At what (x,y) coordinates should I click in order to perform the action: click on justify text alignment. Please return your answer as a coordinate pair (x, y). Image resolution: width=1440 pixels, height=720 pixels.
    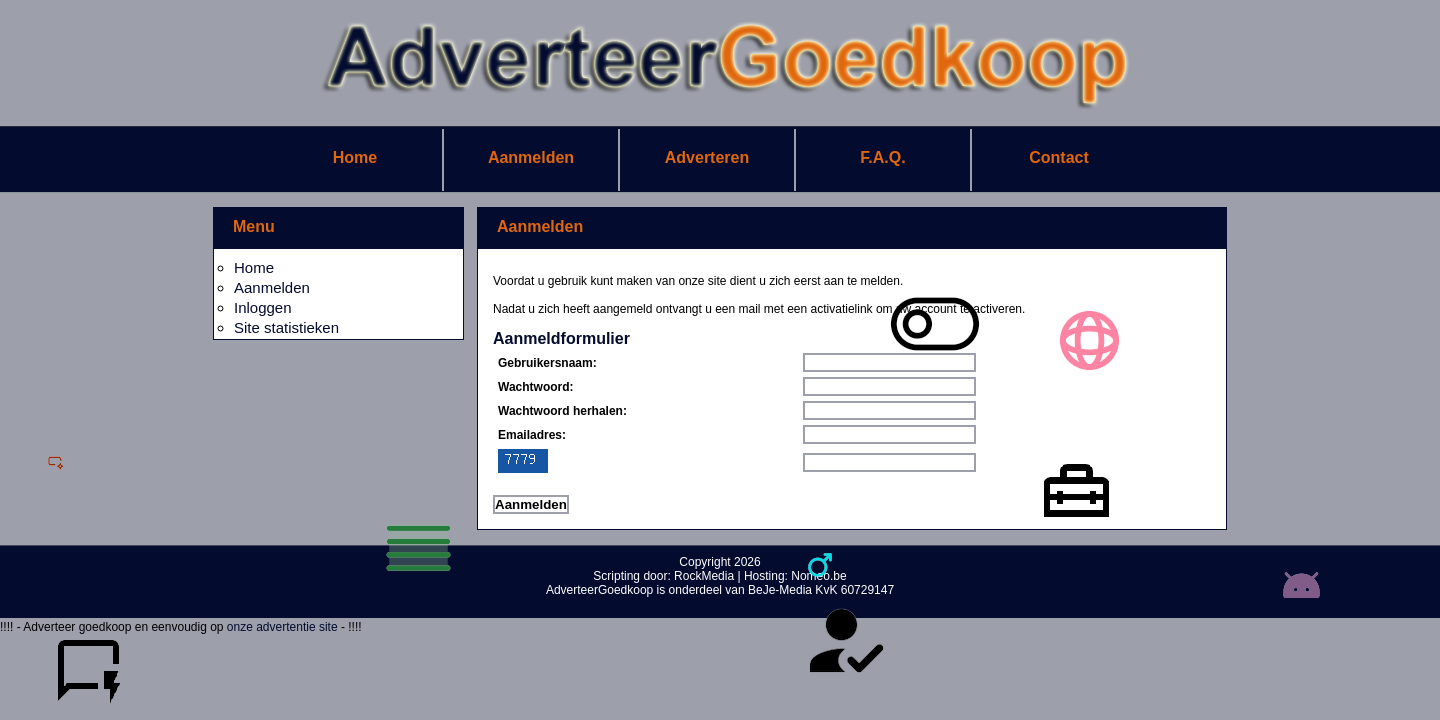
    Looking at the image, I should click on (418, 549).